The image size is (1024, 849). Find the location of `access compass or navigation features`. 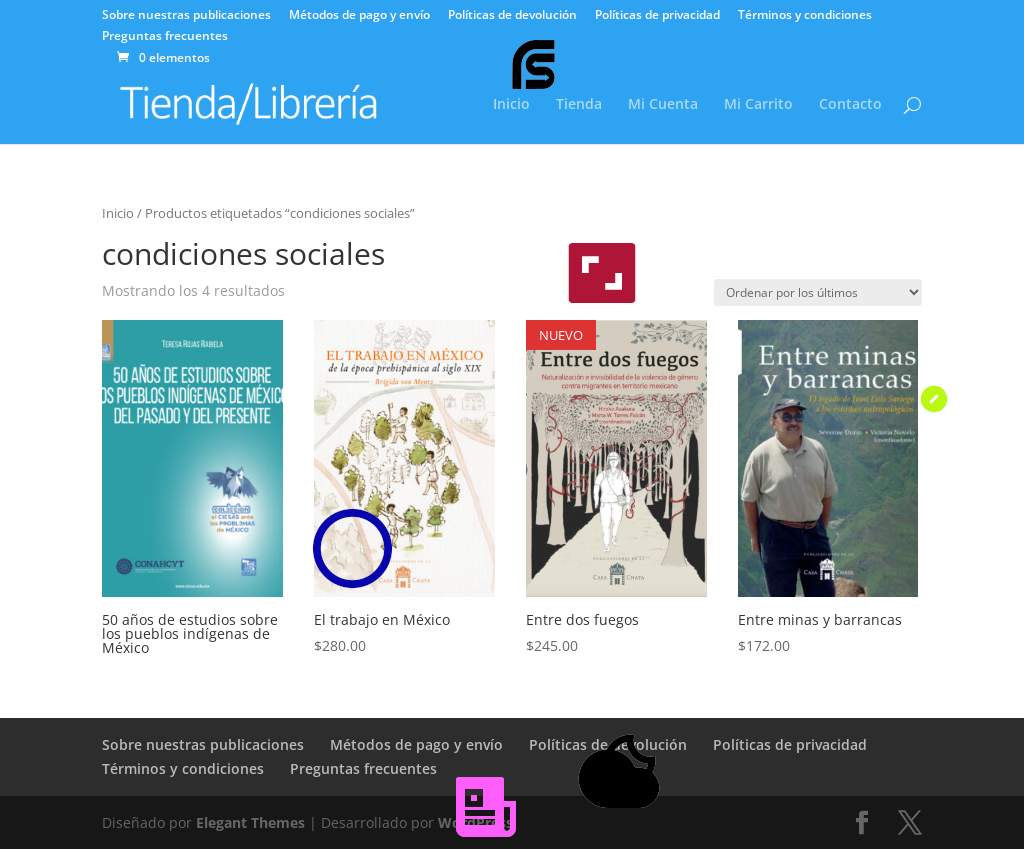

access compass or navigation features is located at coordinates (934, 399).